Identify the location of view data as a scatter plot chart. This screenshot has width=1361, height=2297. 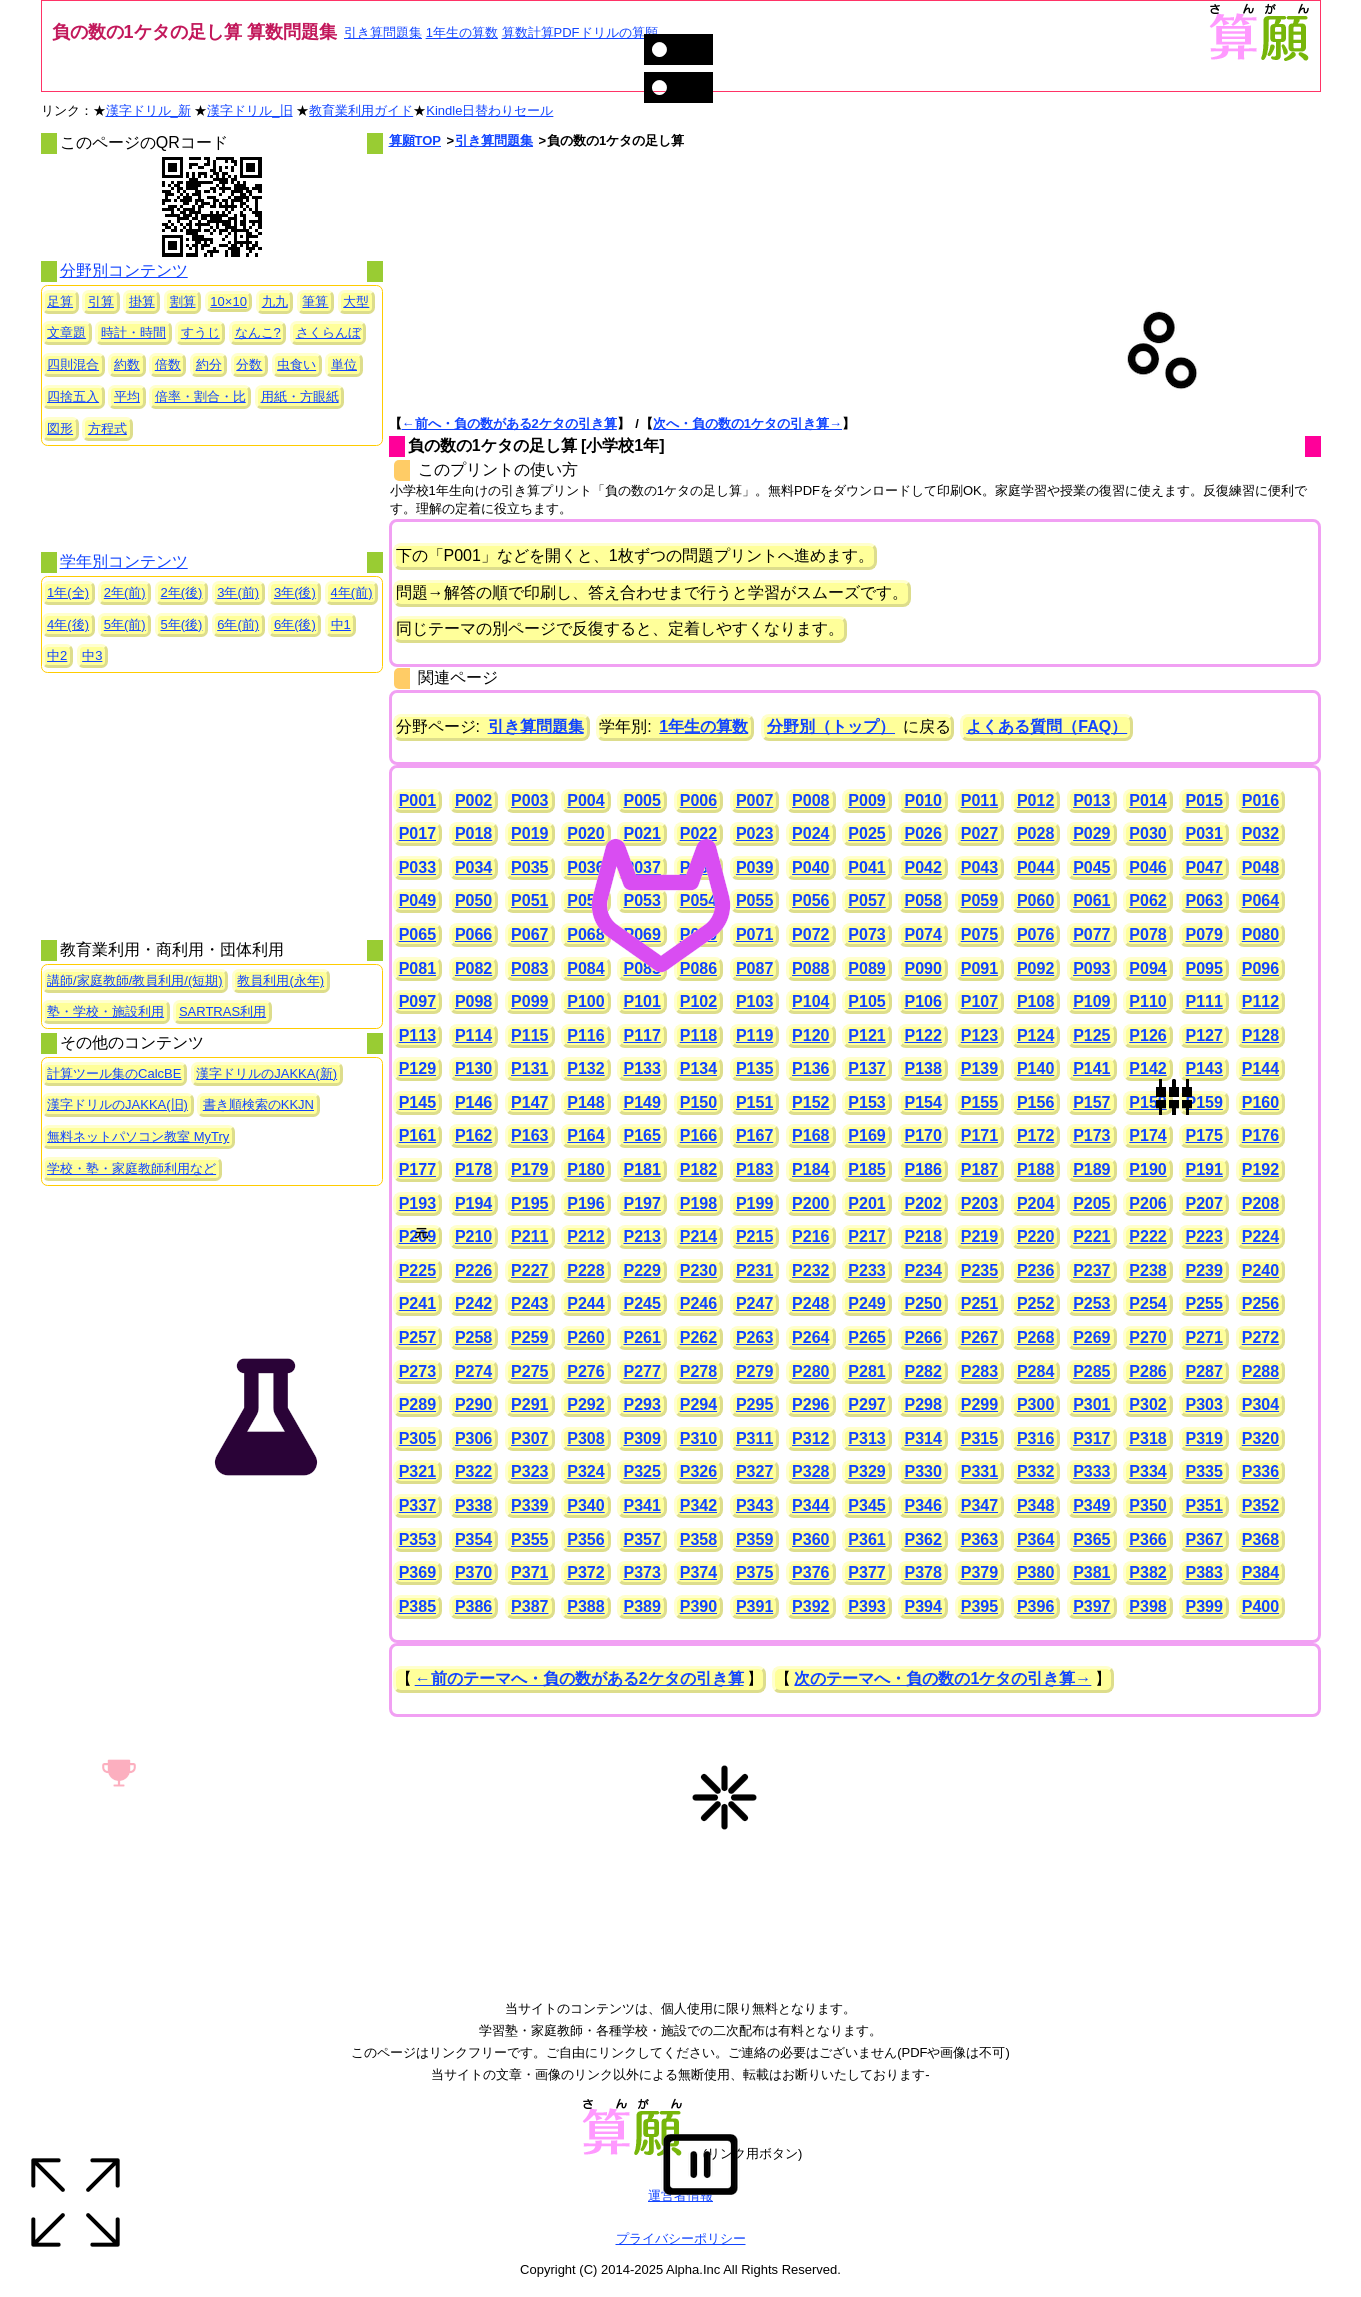
(1163, 351).